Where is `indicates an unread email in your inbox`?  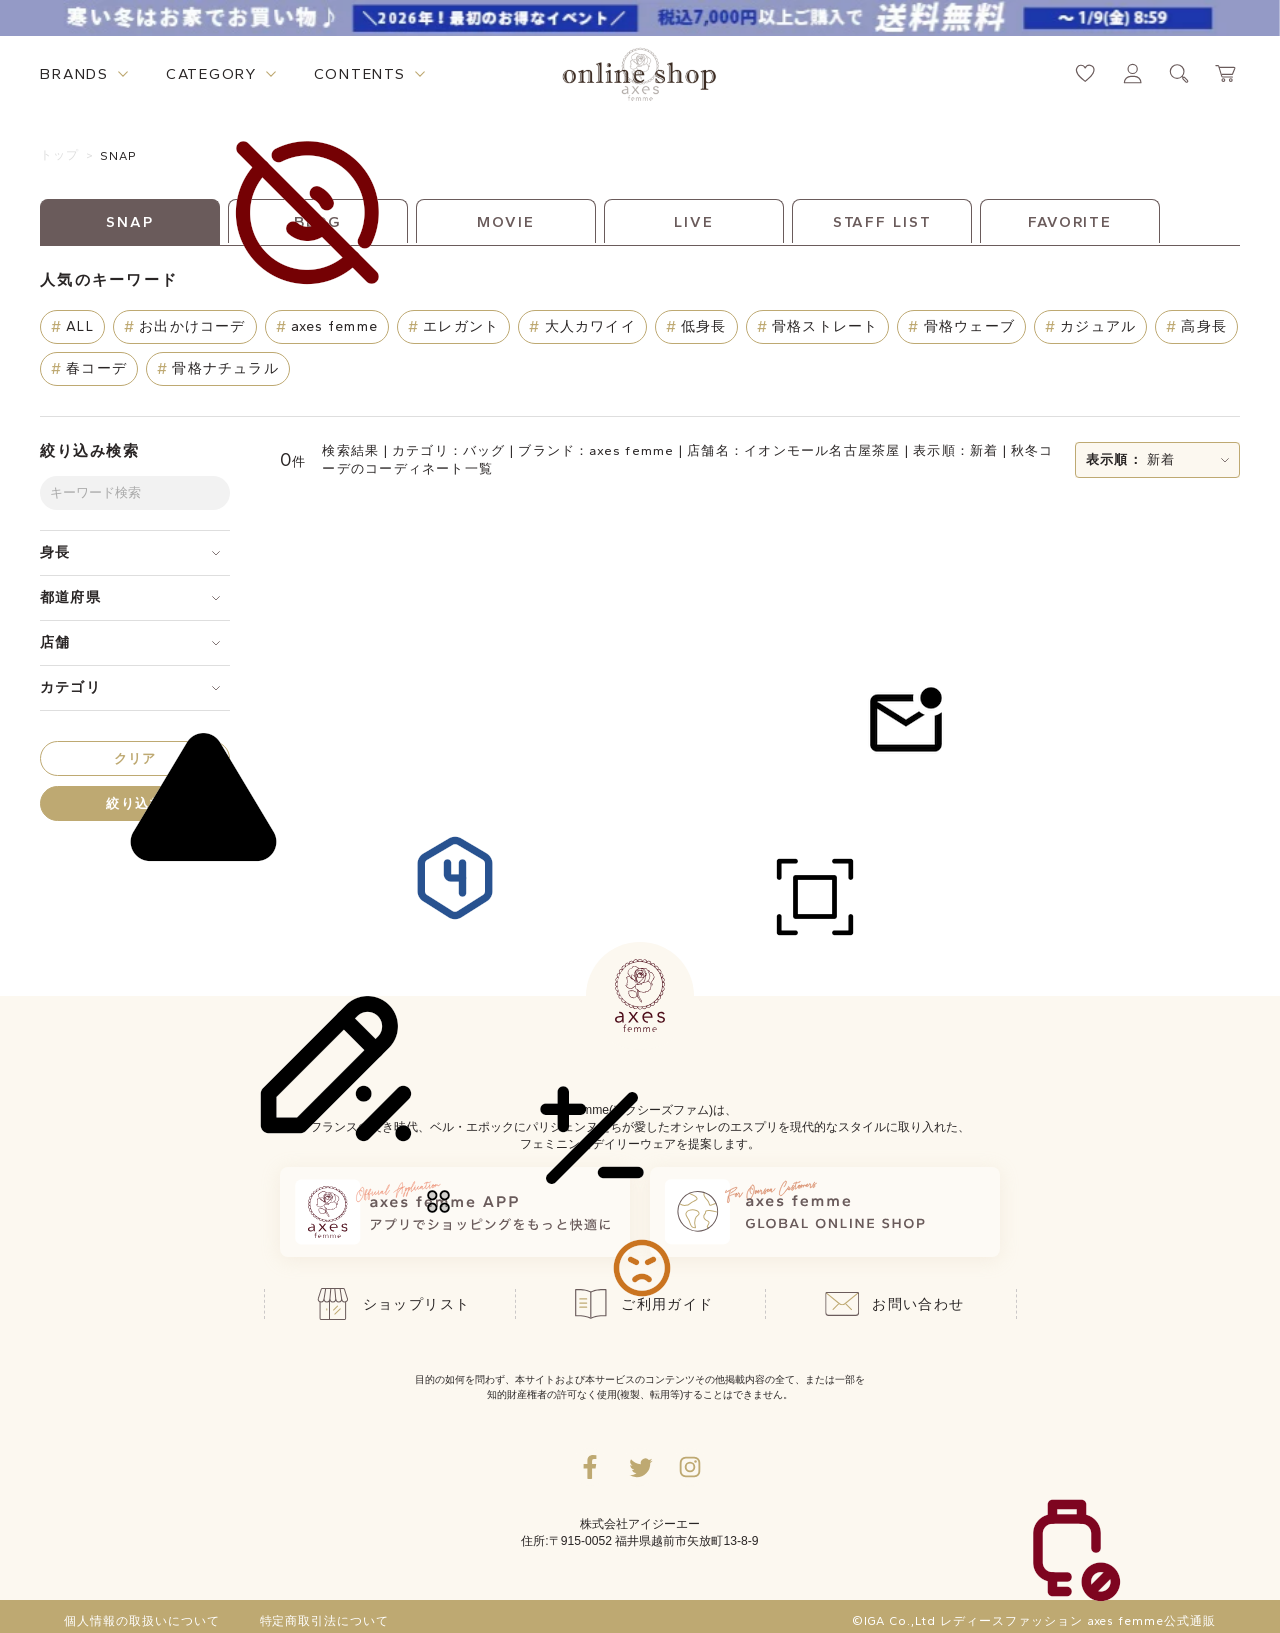
indicates an unread email in your inbox is located at coordinates (906, 723).